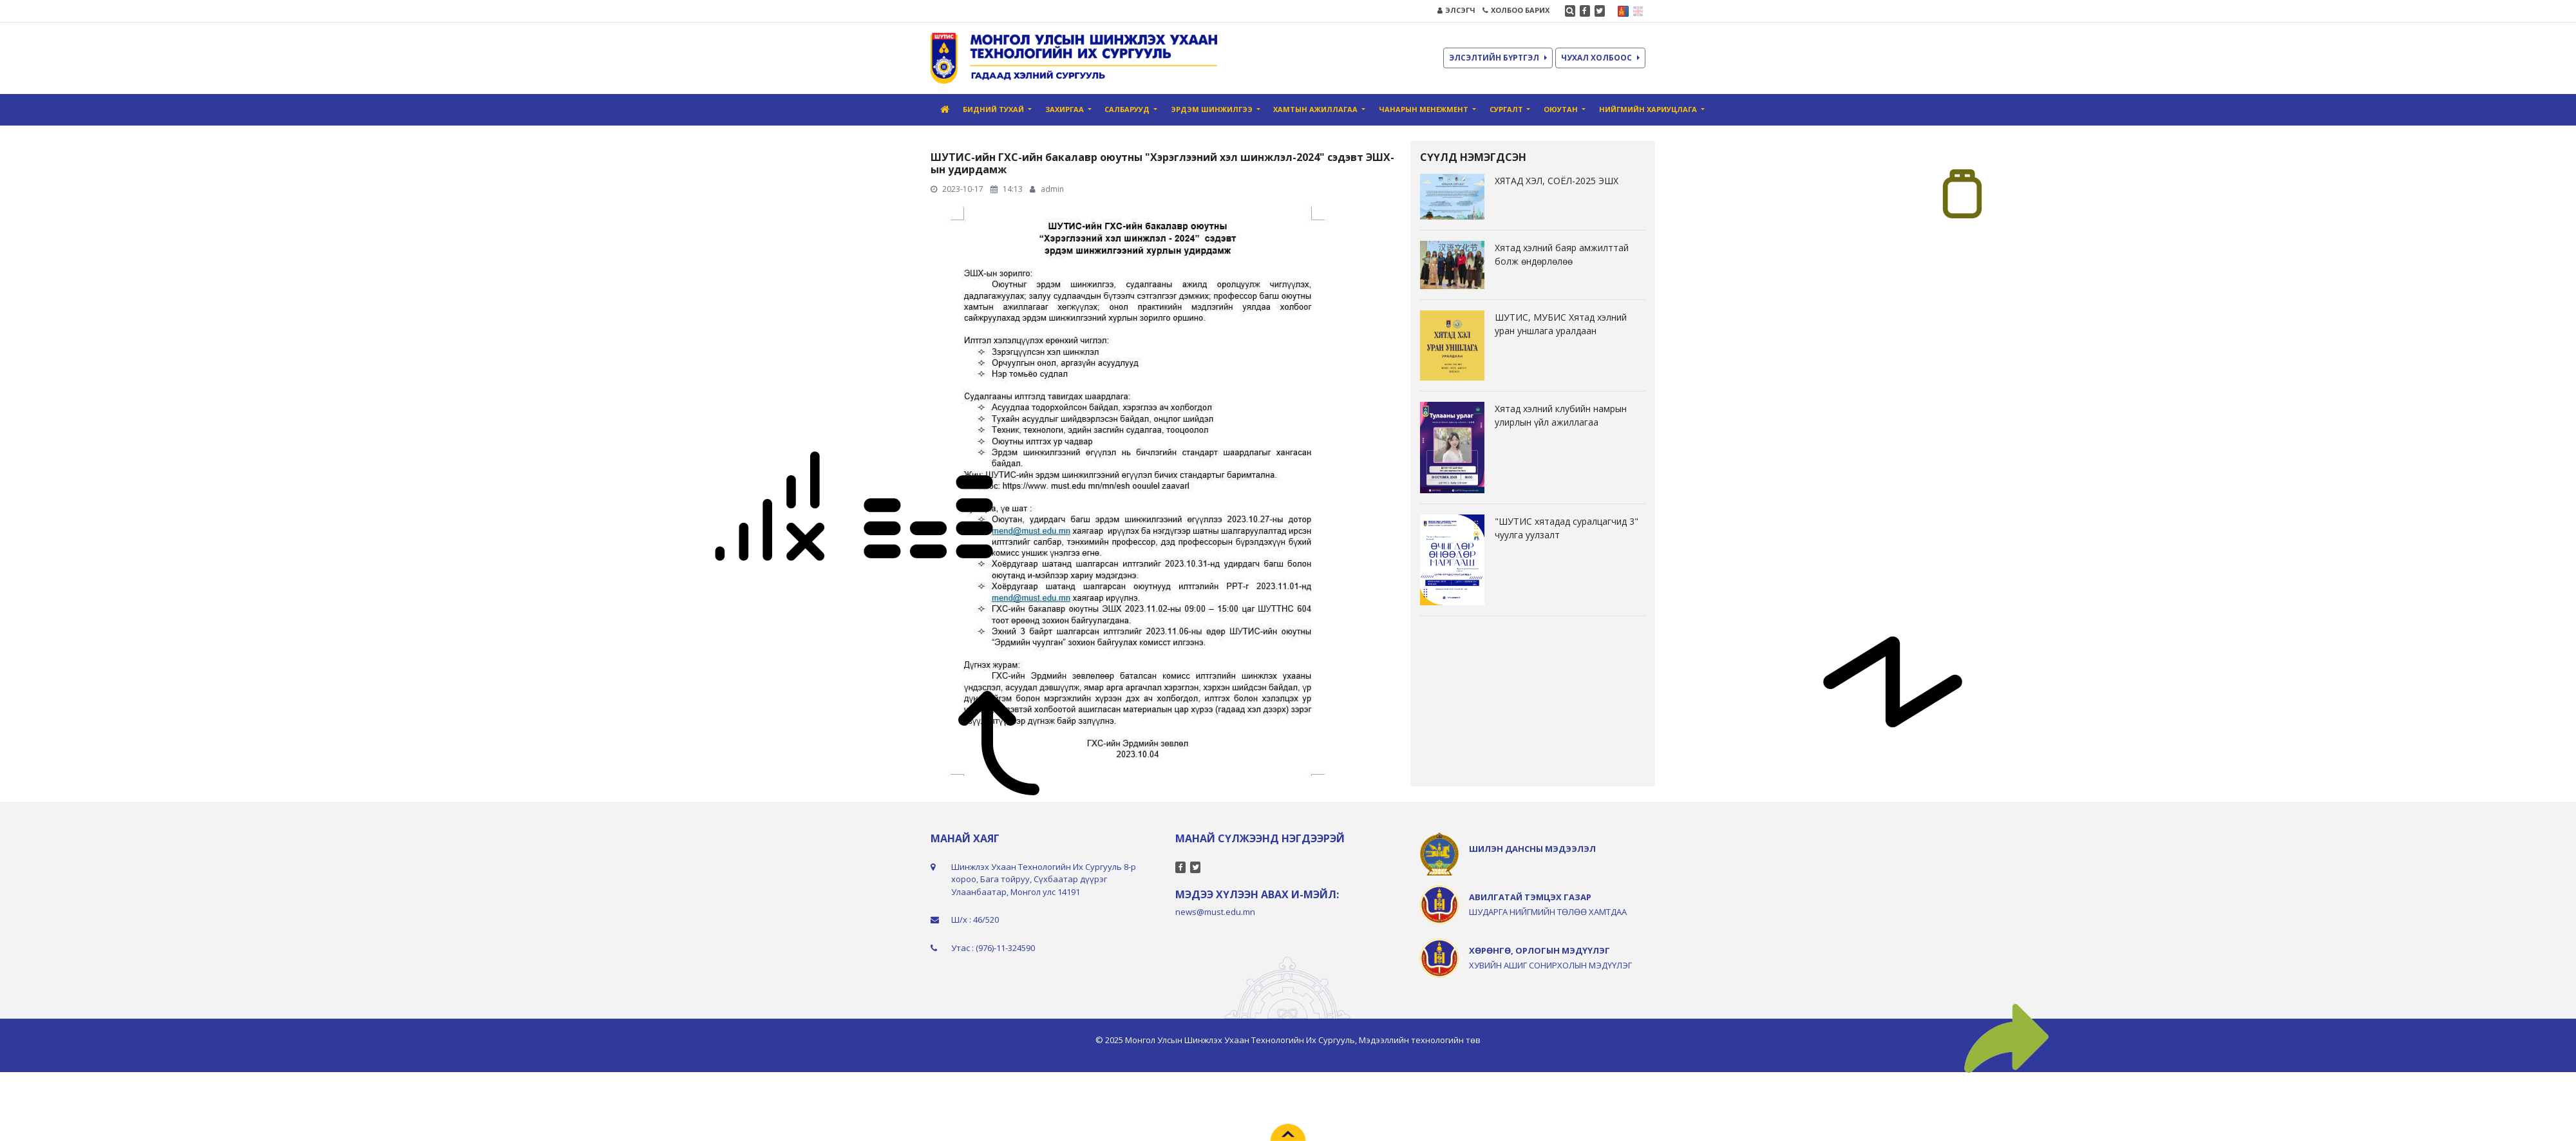 This screenshot has height=1141, width=2576. Describe the element at coordinates (1893, 682) in the screenshot. I see `select sawtooth waveform in audio synthesizer` at that location.